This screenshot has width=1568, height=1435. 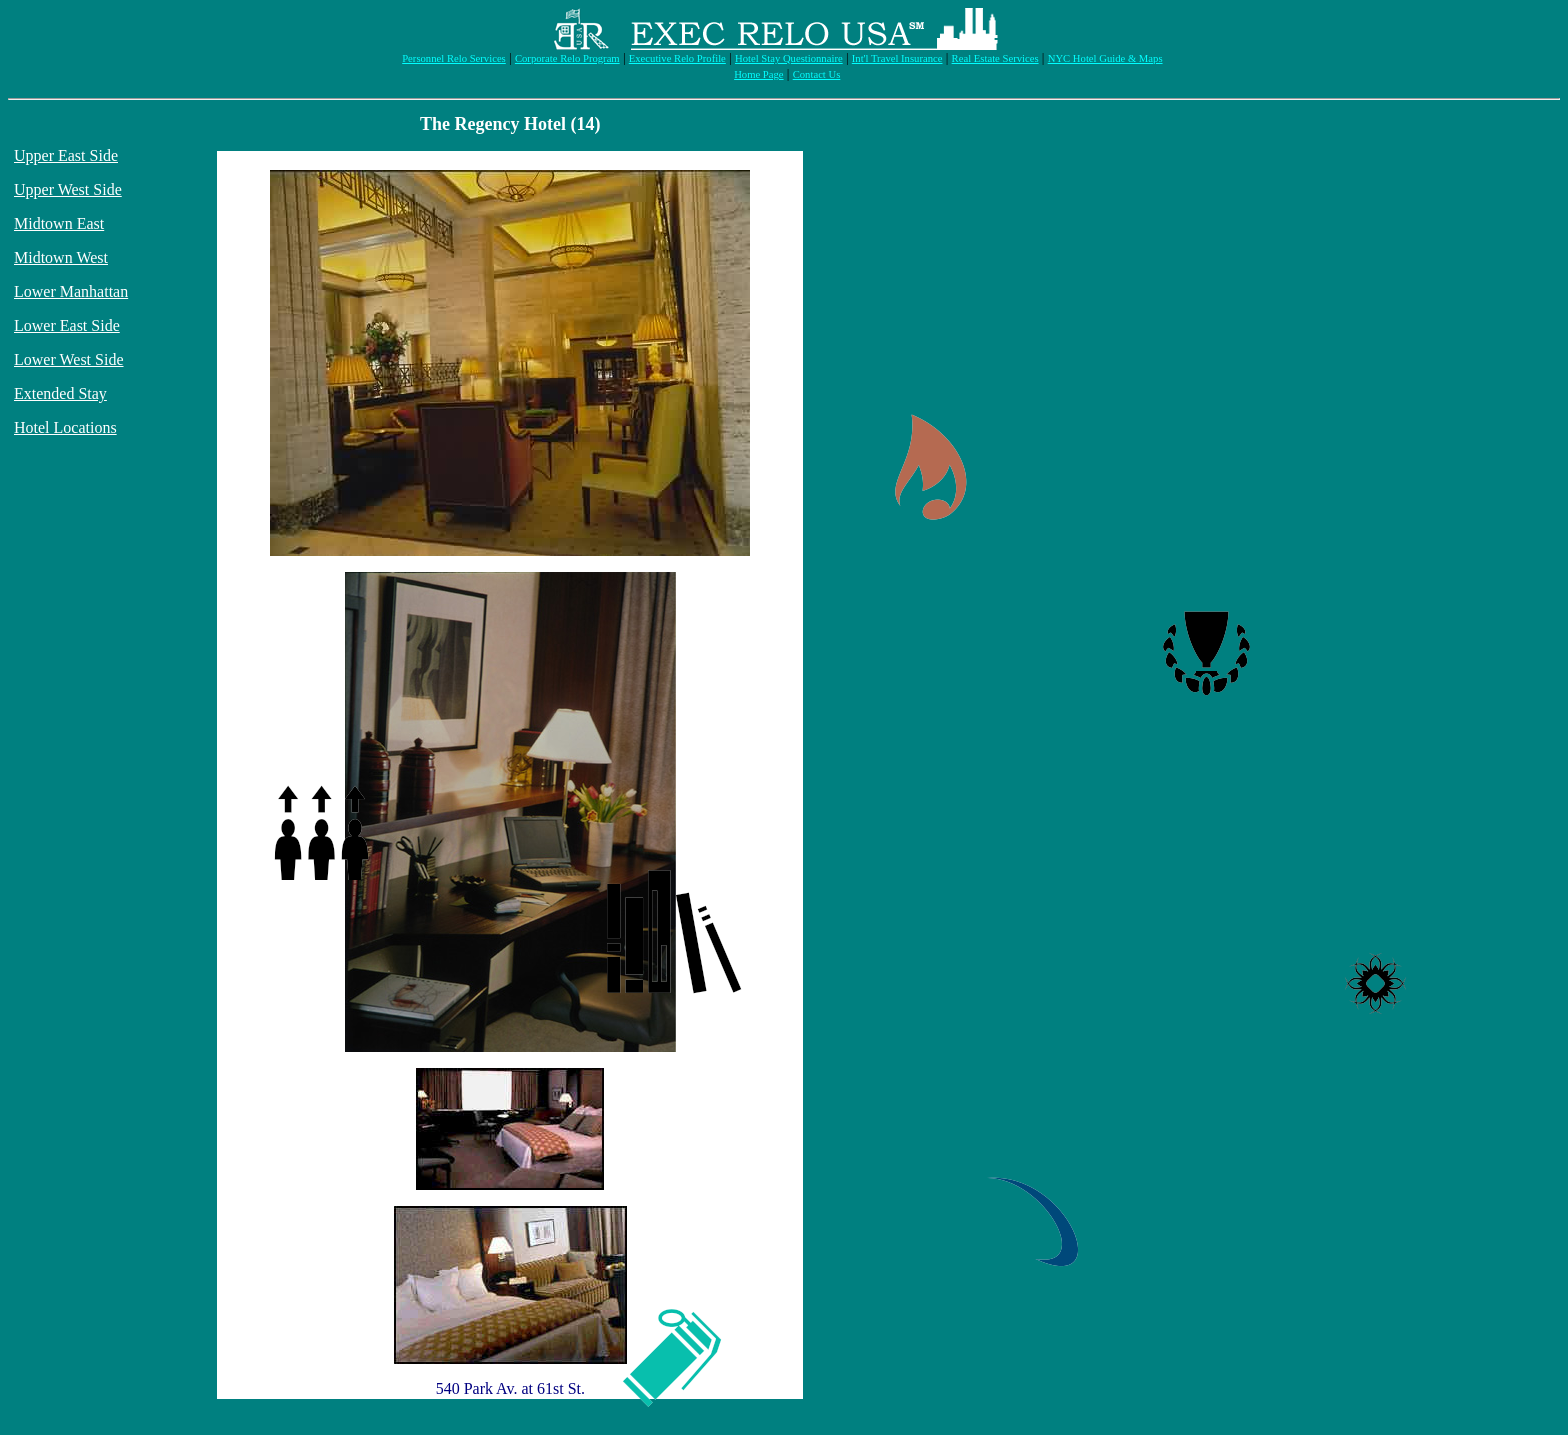 I want to click on equip stun grenade weapon, so click(x=672, y=1358).